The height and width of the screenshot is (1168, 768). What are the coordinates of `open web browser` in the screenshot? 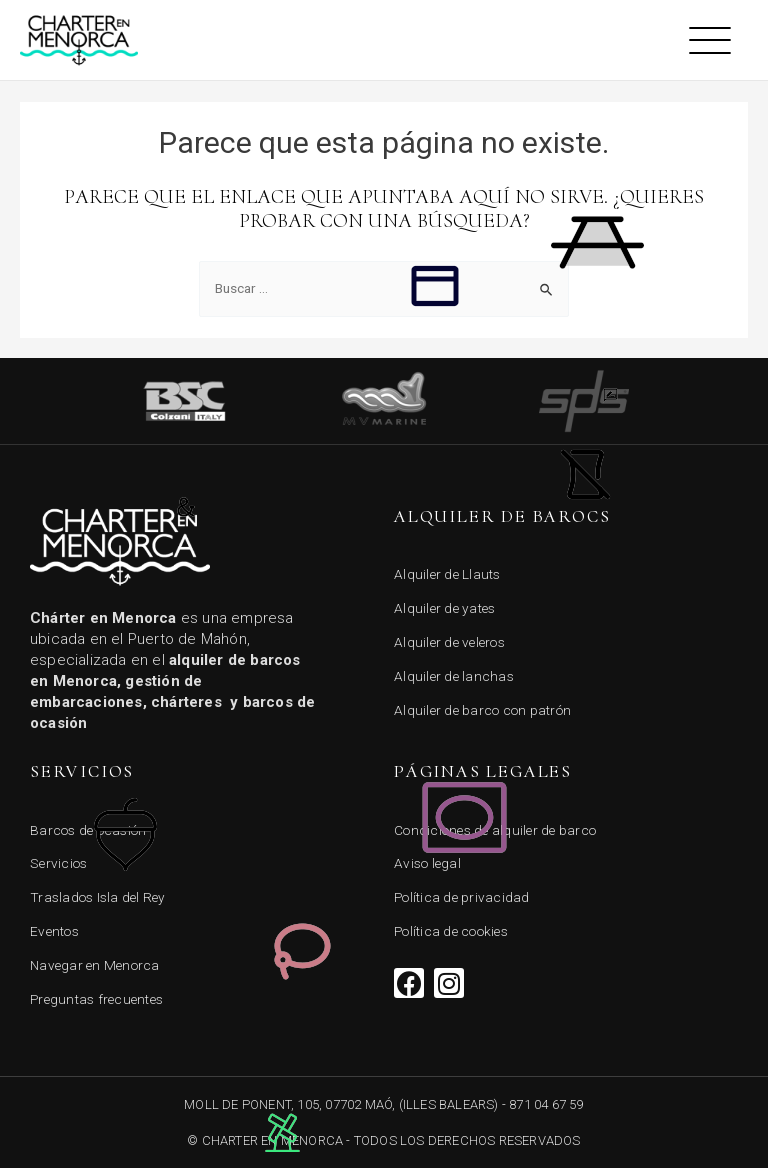 It's located at (435, 286).